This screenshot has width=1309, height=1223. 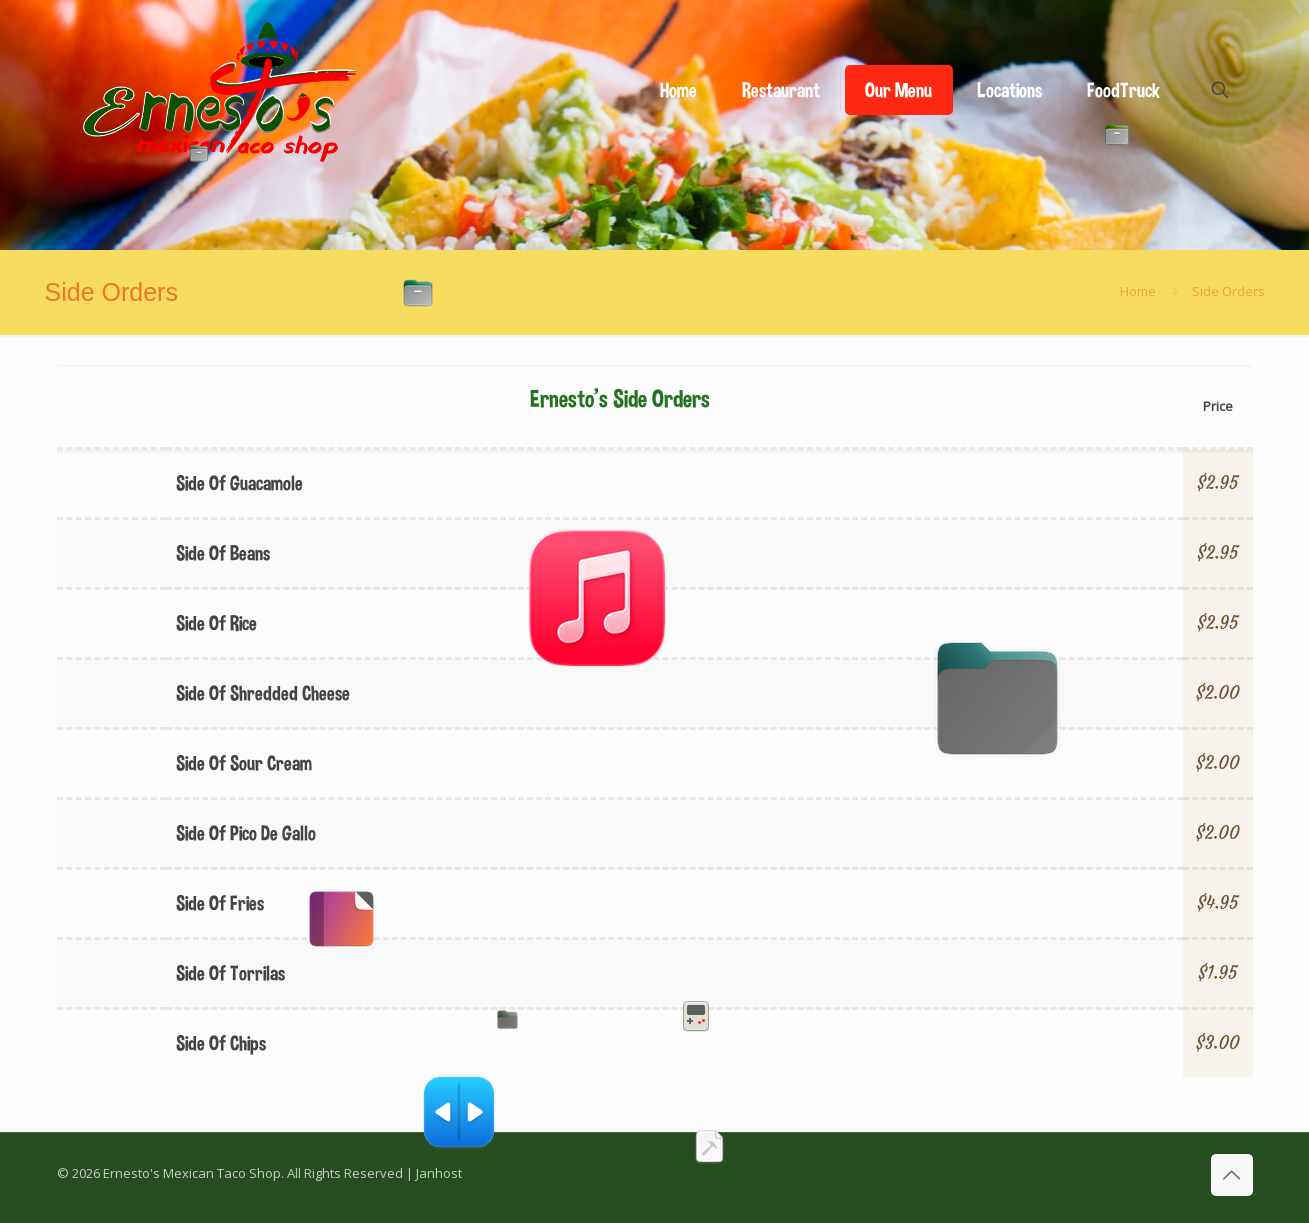 I want to click on open folder to view contents, so click(x=997, y=698).